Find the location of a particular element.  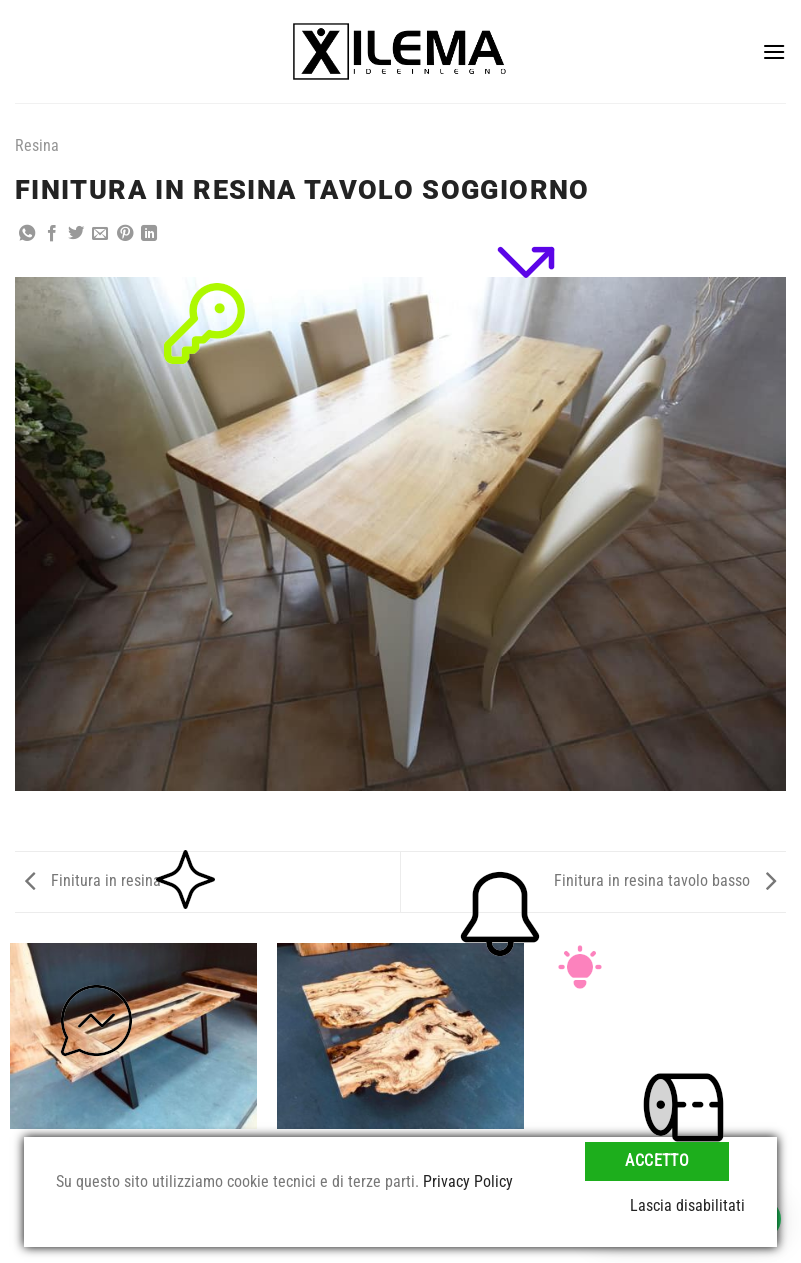

open facebook messenger is located at coordinates (96, 1020).